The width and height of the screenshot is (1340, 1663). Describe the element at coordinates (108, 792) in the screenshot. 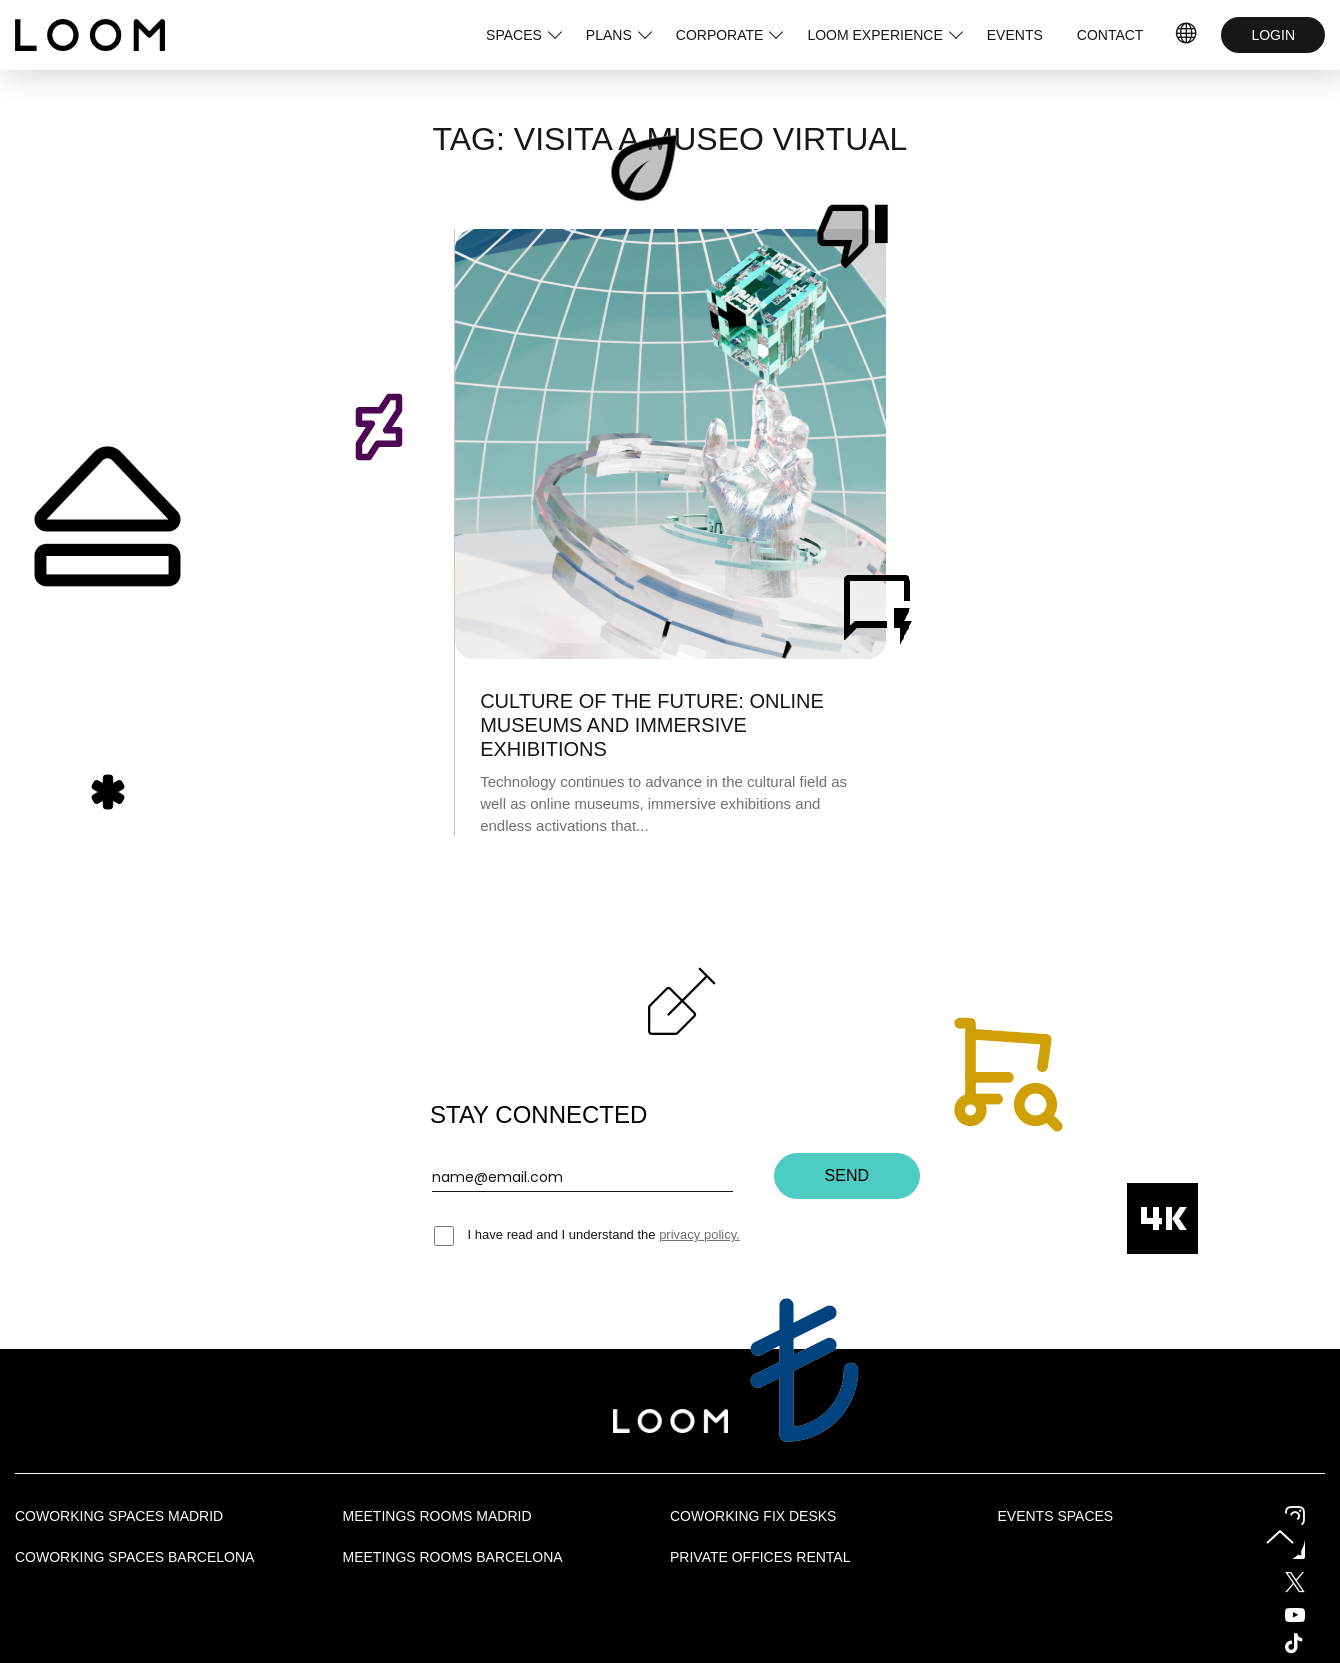

I see `access health or medical services` at that location.